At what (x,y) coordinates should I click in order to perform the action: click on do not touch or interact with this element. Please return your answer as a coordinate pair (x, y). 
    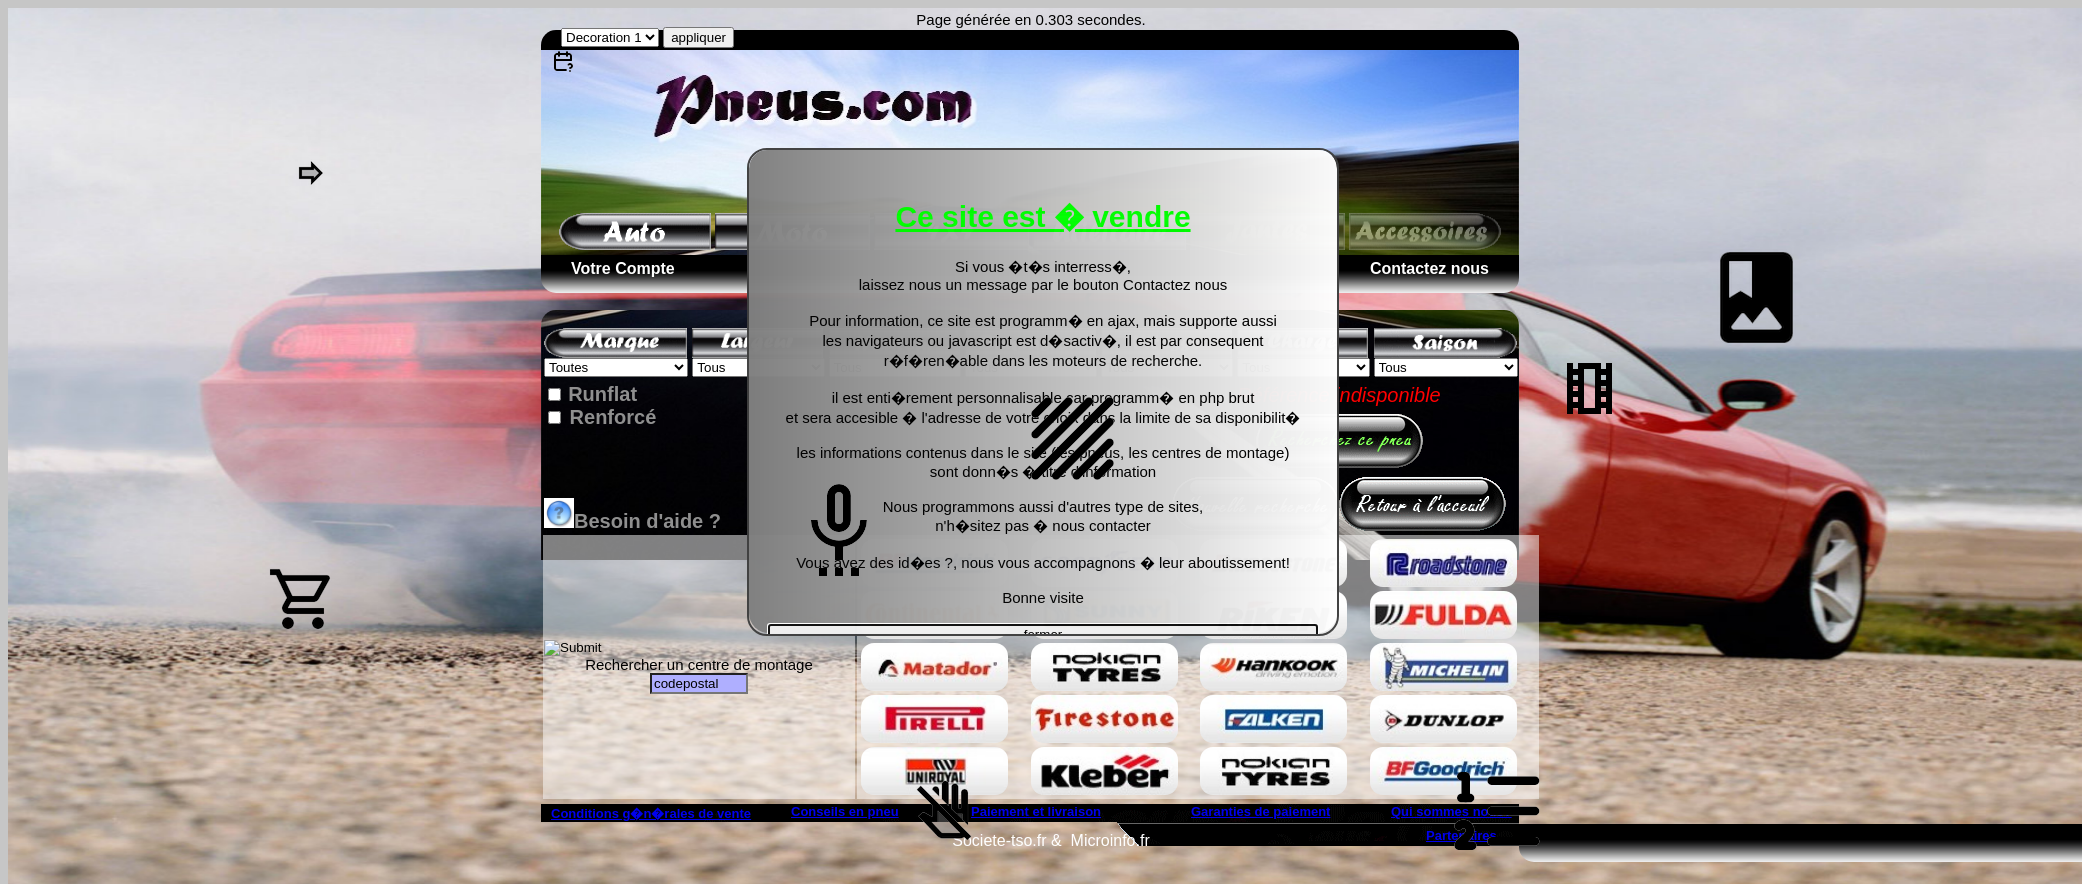
    Looking at the image, I should click on (946, 811).